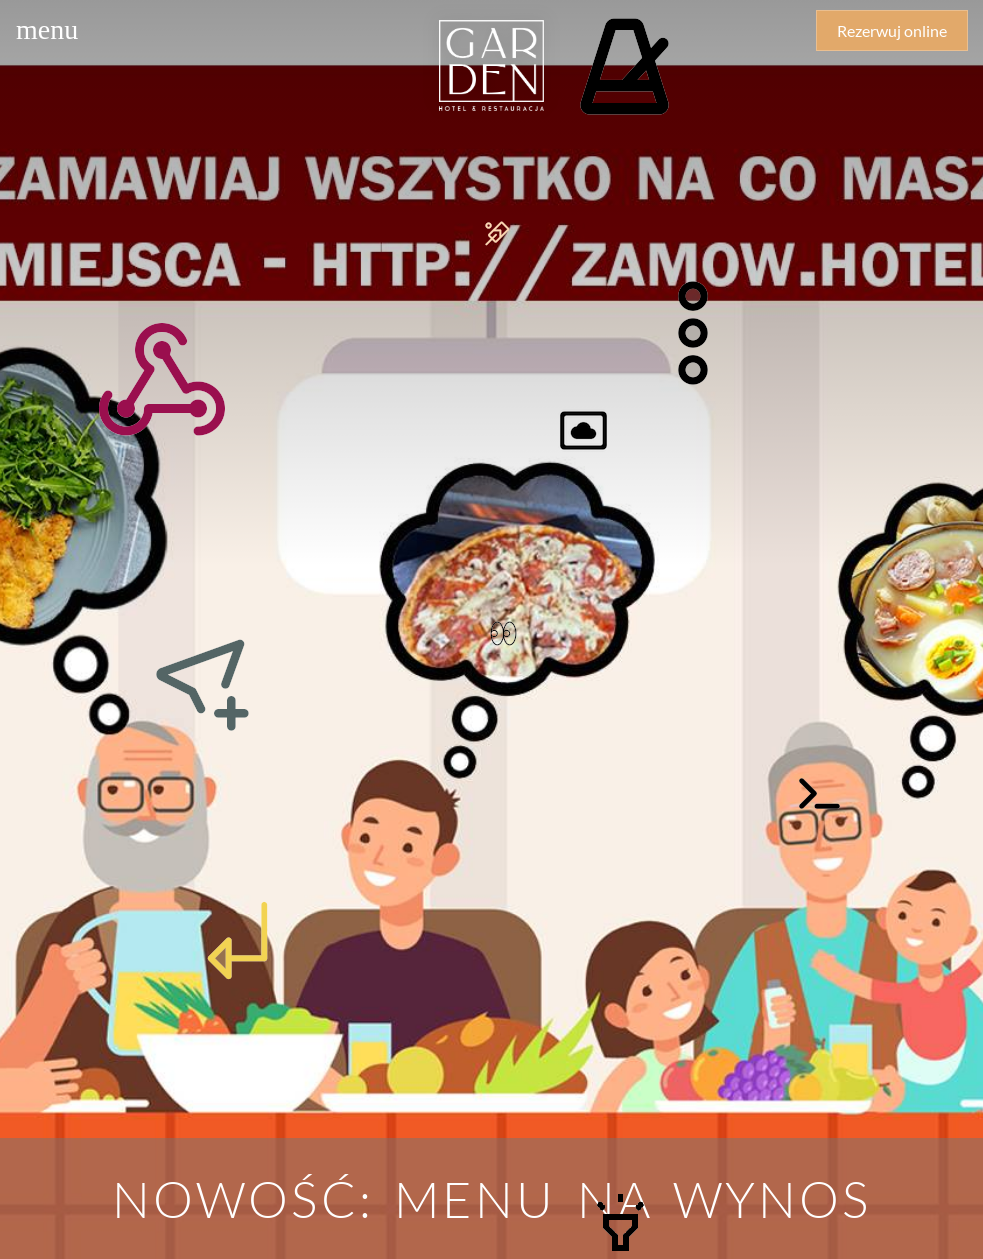  I want to click on add a new location pin, so click(201, 683).